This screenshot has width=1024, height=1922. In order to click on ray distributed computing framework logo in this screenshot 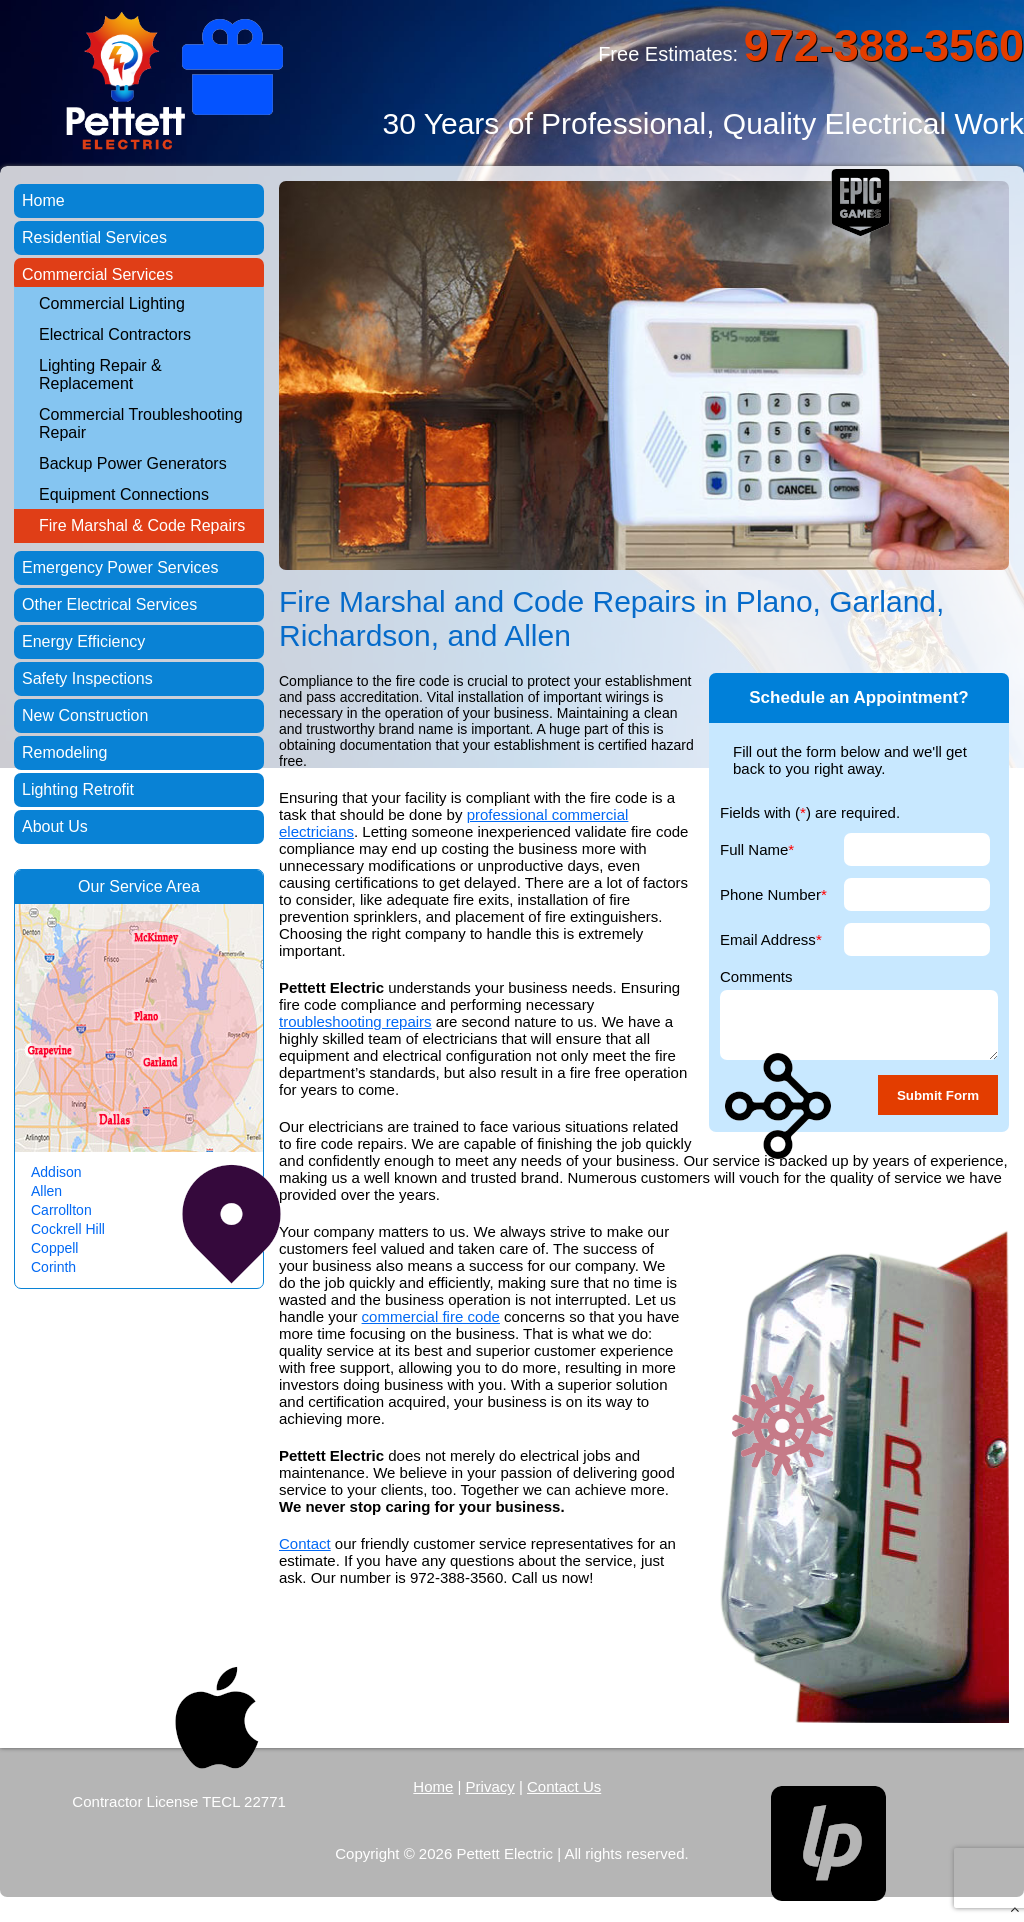, I will do `click(778, 1106)`.